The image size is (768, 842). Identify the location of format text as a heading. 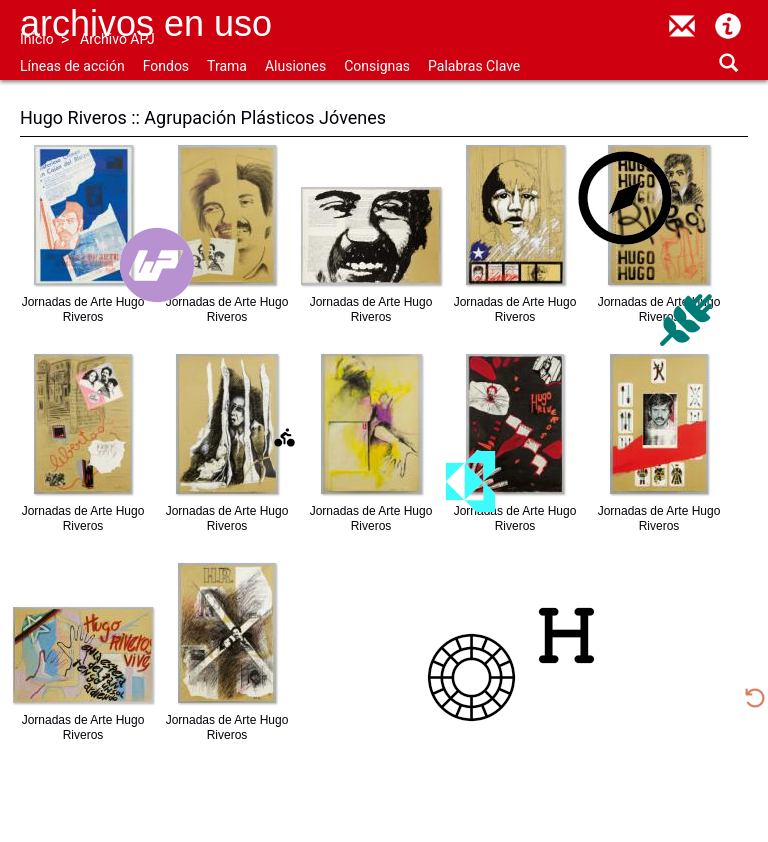
(566, 635).